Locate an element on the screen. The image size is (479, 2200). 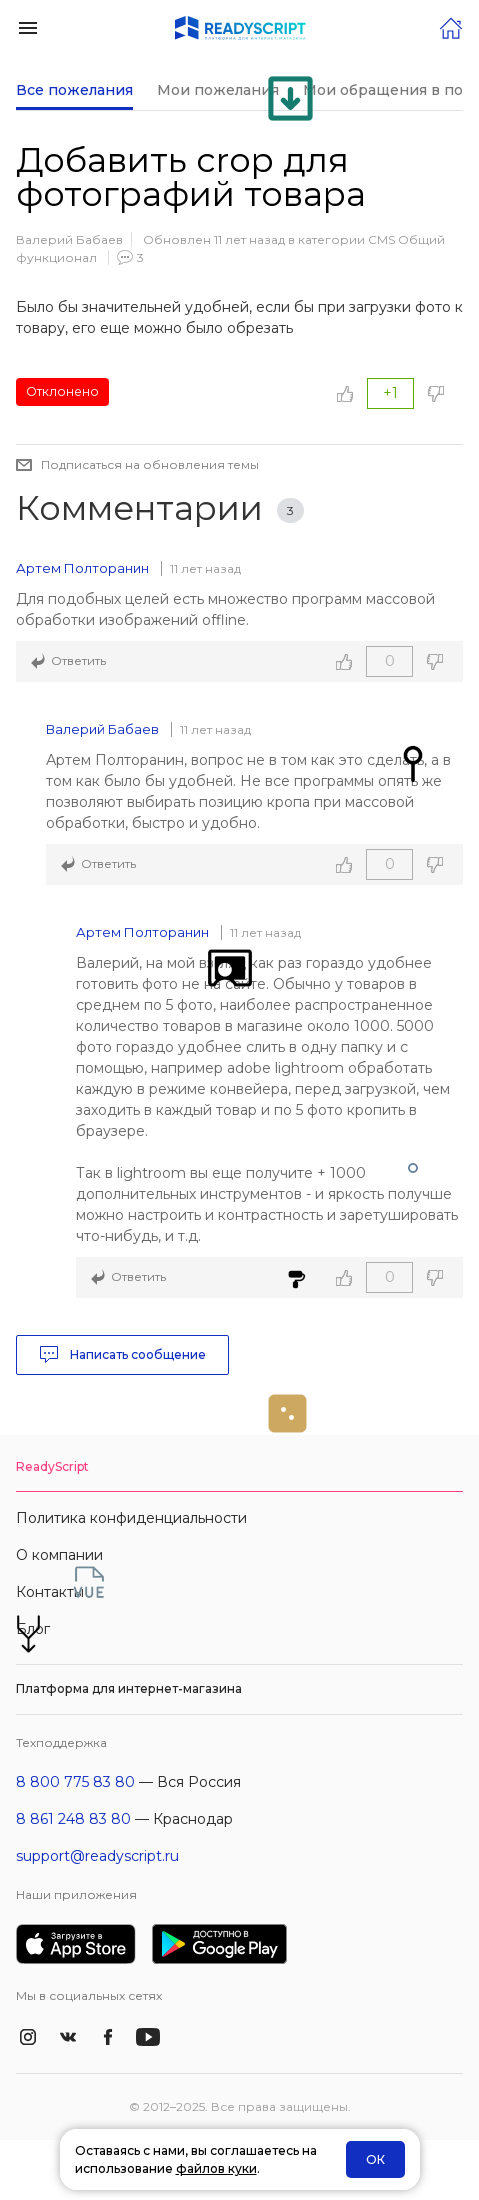
indicates an unread notification or new item is located at coordinates (413, 1168).